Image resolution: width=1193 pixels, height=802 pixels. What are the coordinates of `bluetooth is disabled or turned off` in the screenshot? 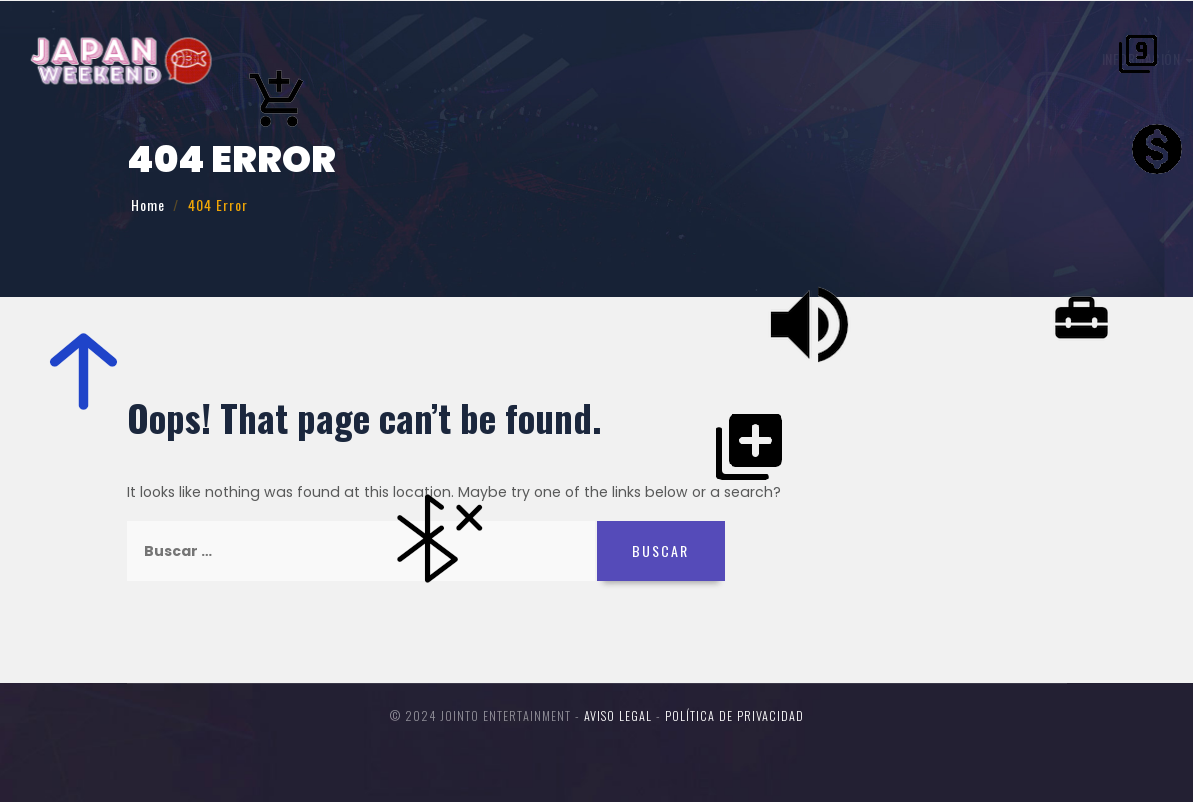 It's located at (434, 538).